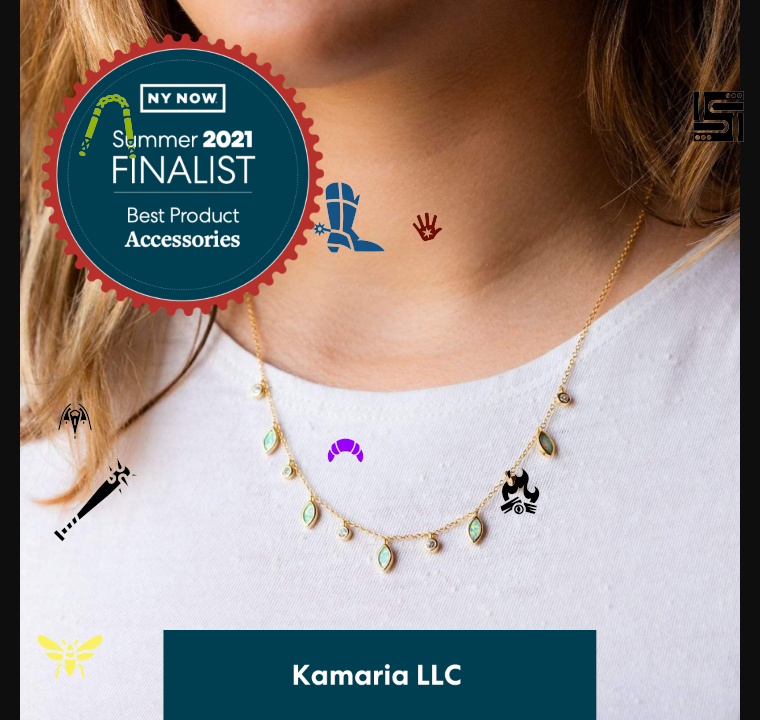 This screenshot has height=720, width=760. What do you see at coordinates (345, 450) in the screenshot?
I see `browse bakery or pastry items` at bounding box center [345, 450].